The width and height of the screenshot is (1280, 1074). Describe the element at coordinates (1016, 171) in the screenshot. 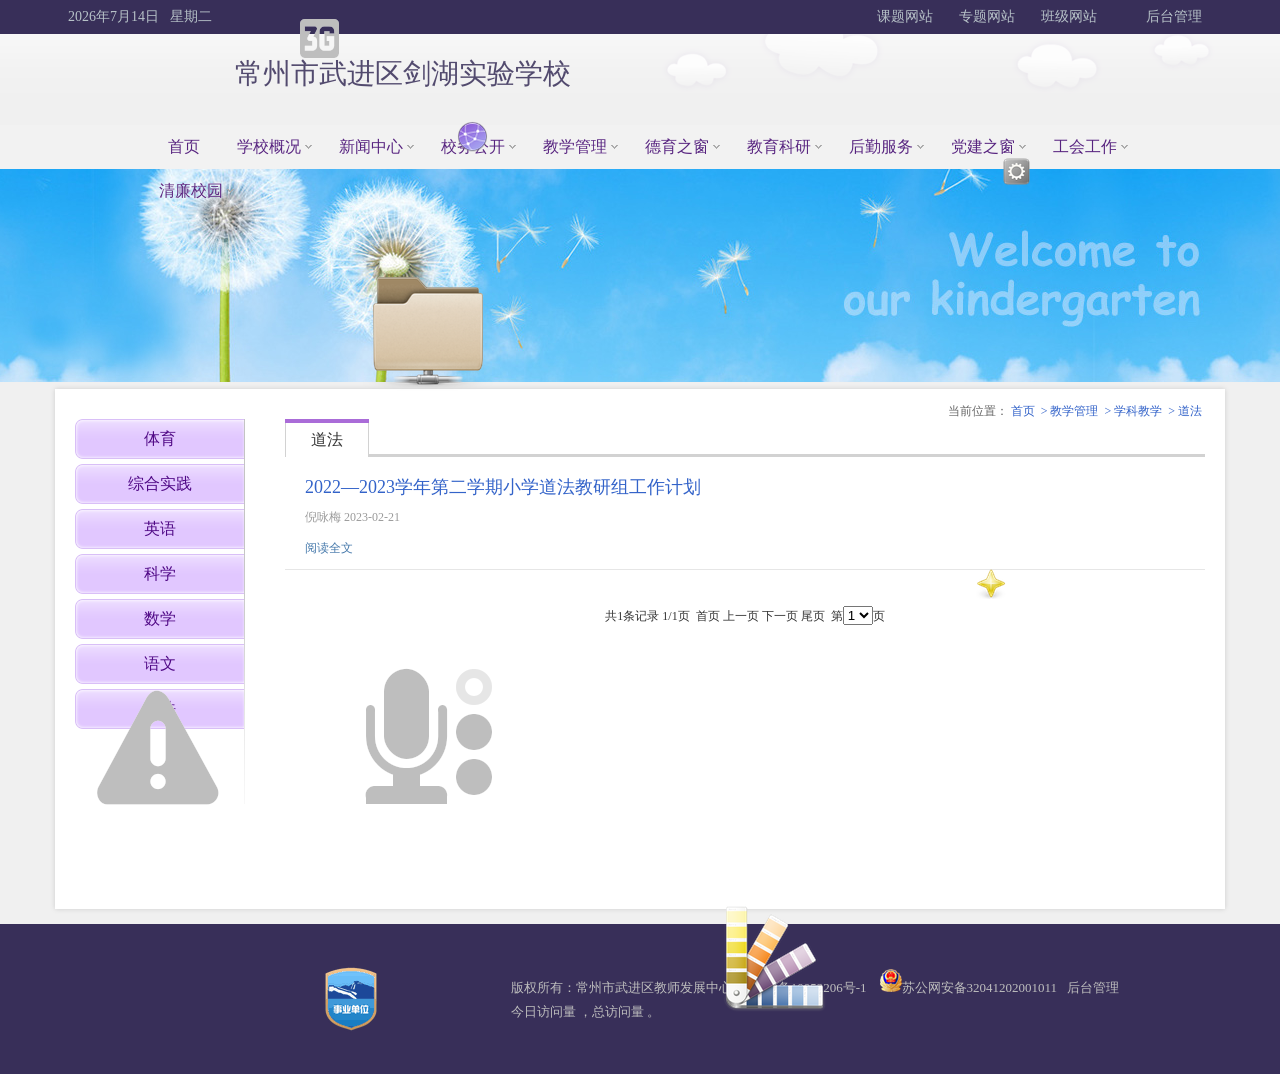

I see `shared library file type indicator` at that location.